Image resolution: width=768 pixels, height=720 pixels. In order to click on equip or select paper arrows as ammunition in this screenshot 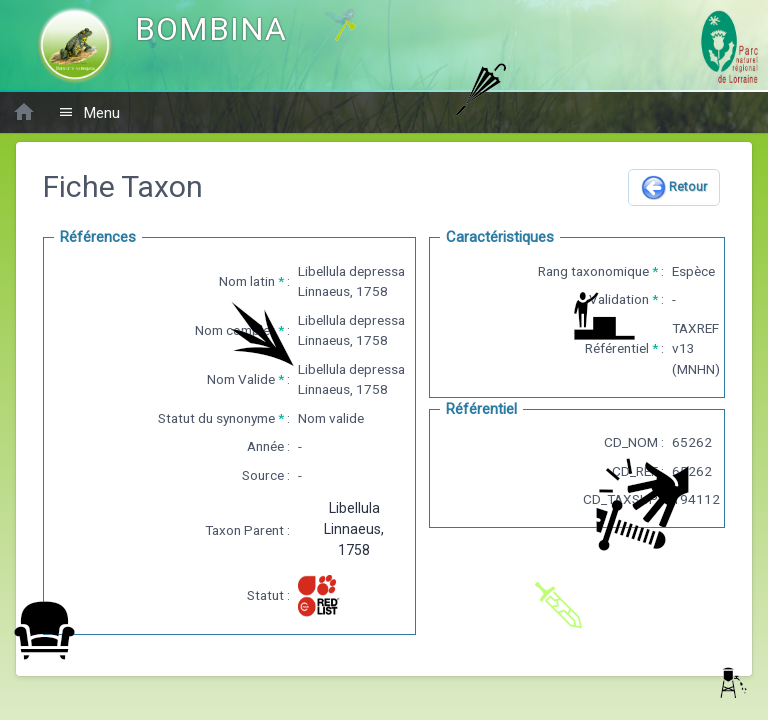, I will do `click(261, 333)`.